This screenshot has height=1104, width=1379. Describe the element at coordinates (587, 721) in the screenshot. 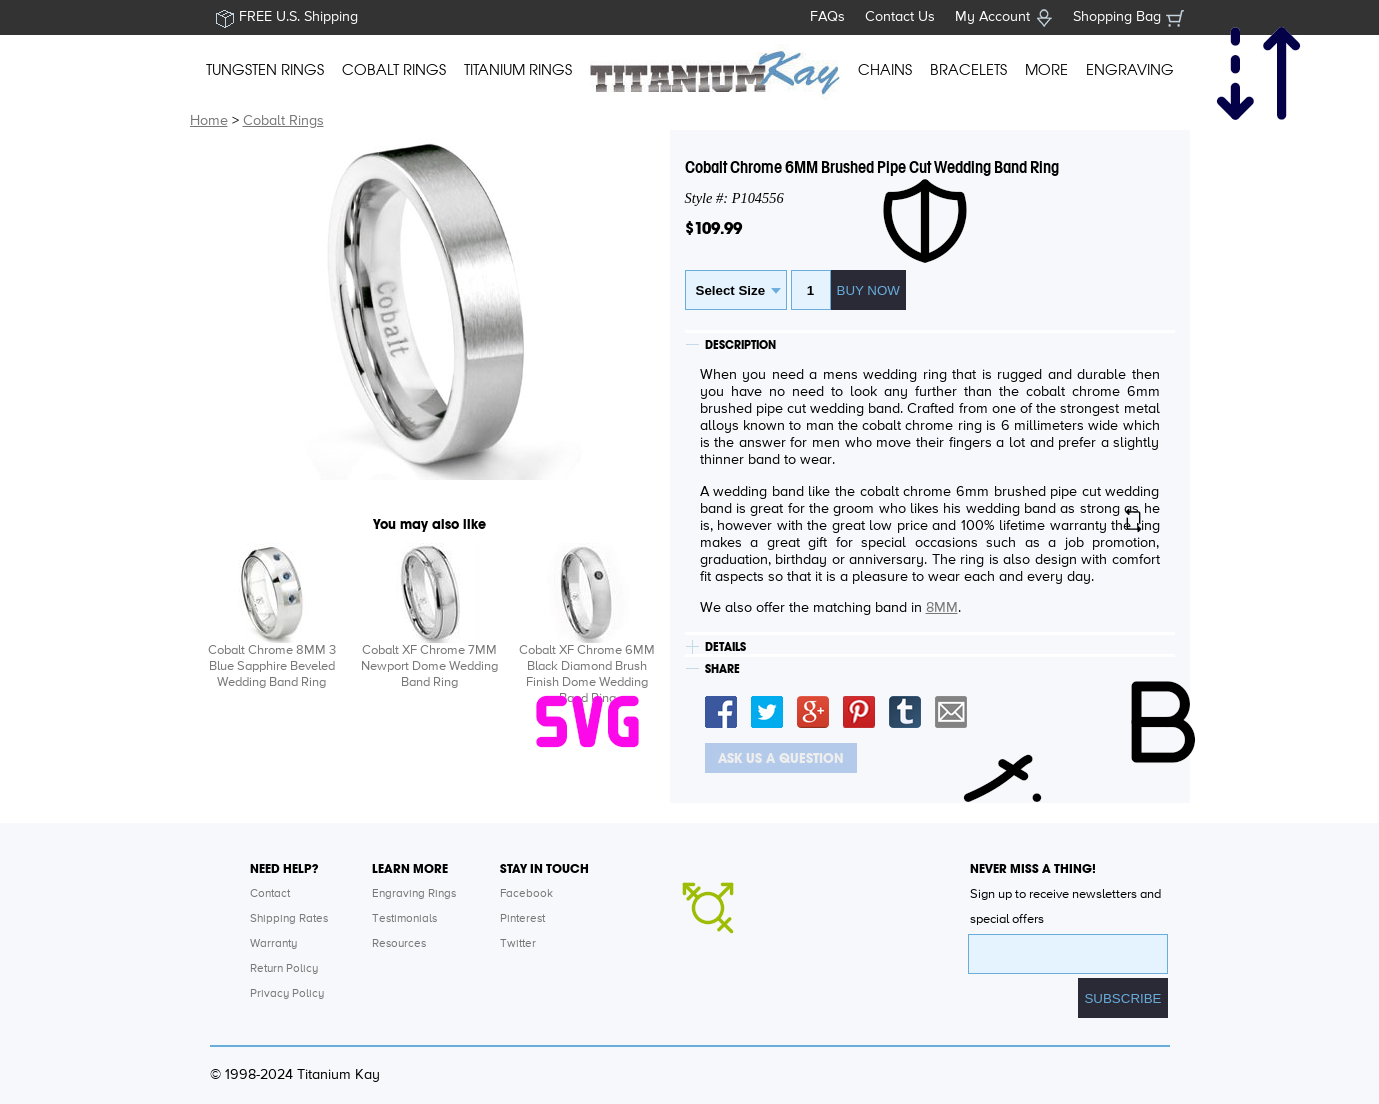

I see `indicates an SVG file format` at that location.